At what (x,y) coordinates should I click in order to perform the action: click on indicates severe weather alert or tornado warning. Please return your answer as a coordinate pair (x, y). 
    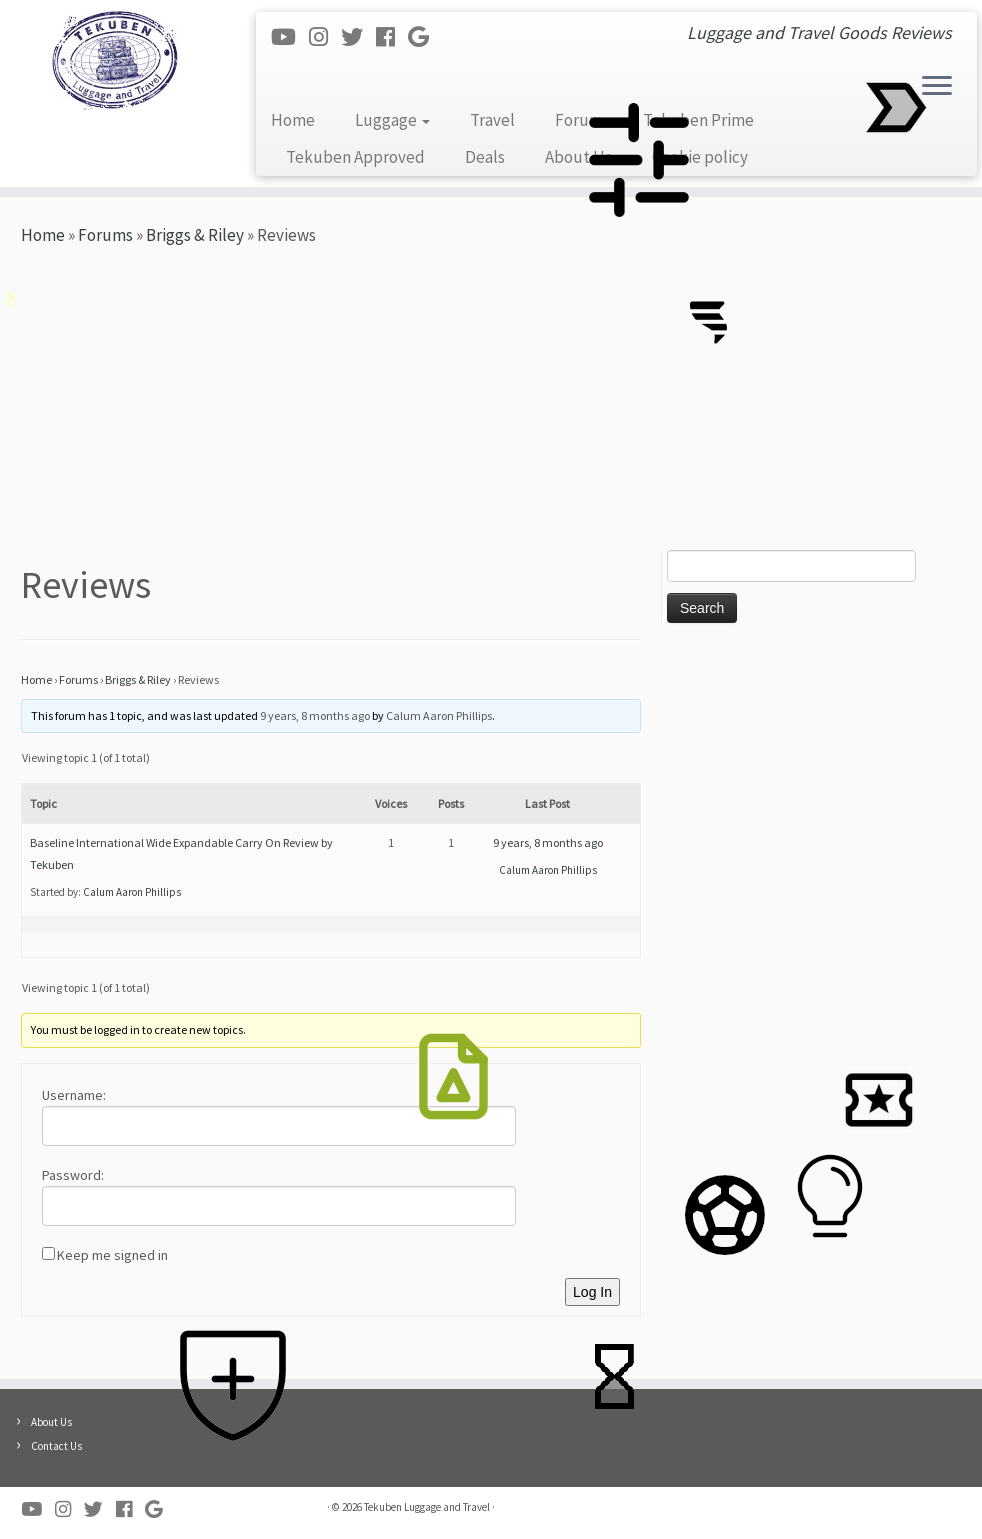
    Looking at the image, I should click on (708, 322).